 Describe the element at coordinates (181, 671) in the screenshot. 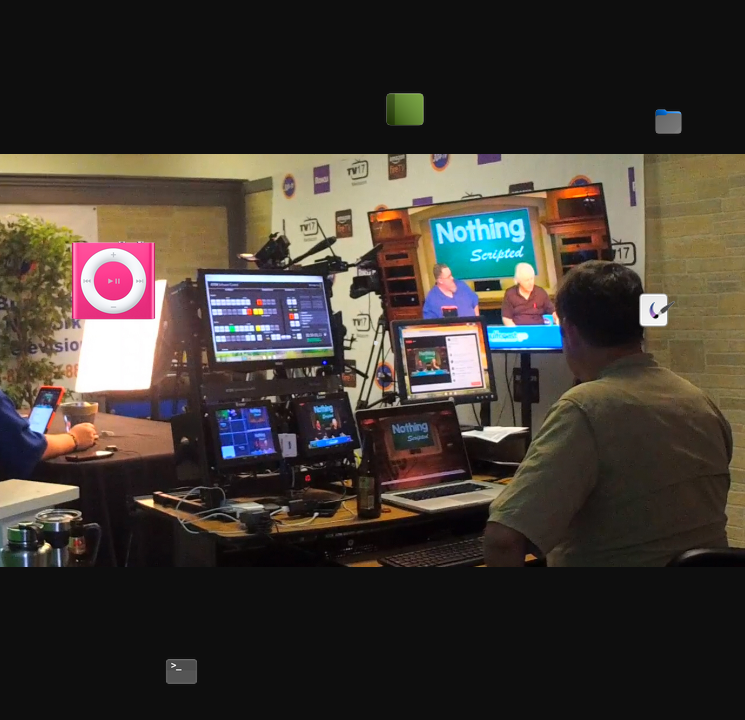

I see `open the terminal application` at that location.